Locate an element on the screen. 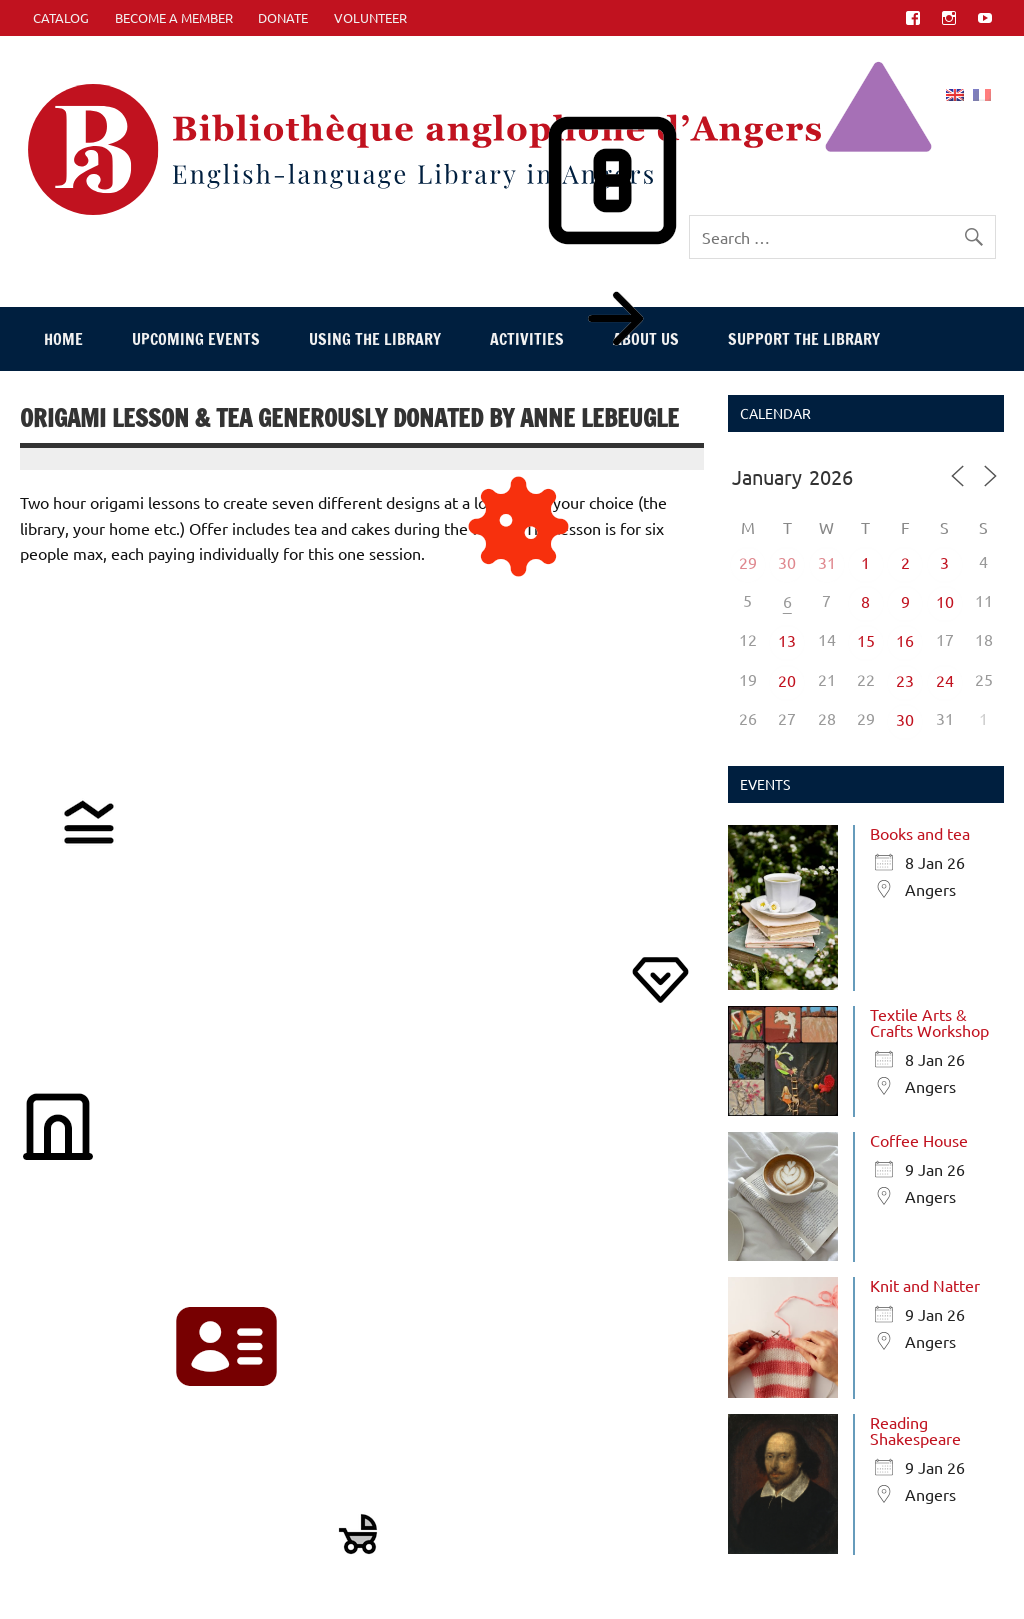 This screenshot has width=1024, height=1619. indicates a virus or malware threat detected is located at coordinates (518, 526).